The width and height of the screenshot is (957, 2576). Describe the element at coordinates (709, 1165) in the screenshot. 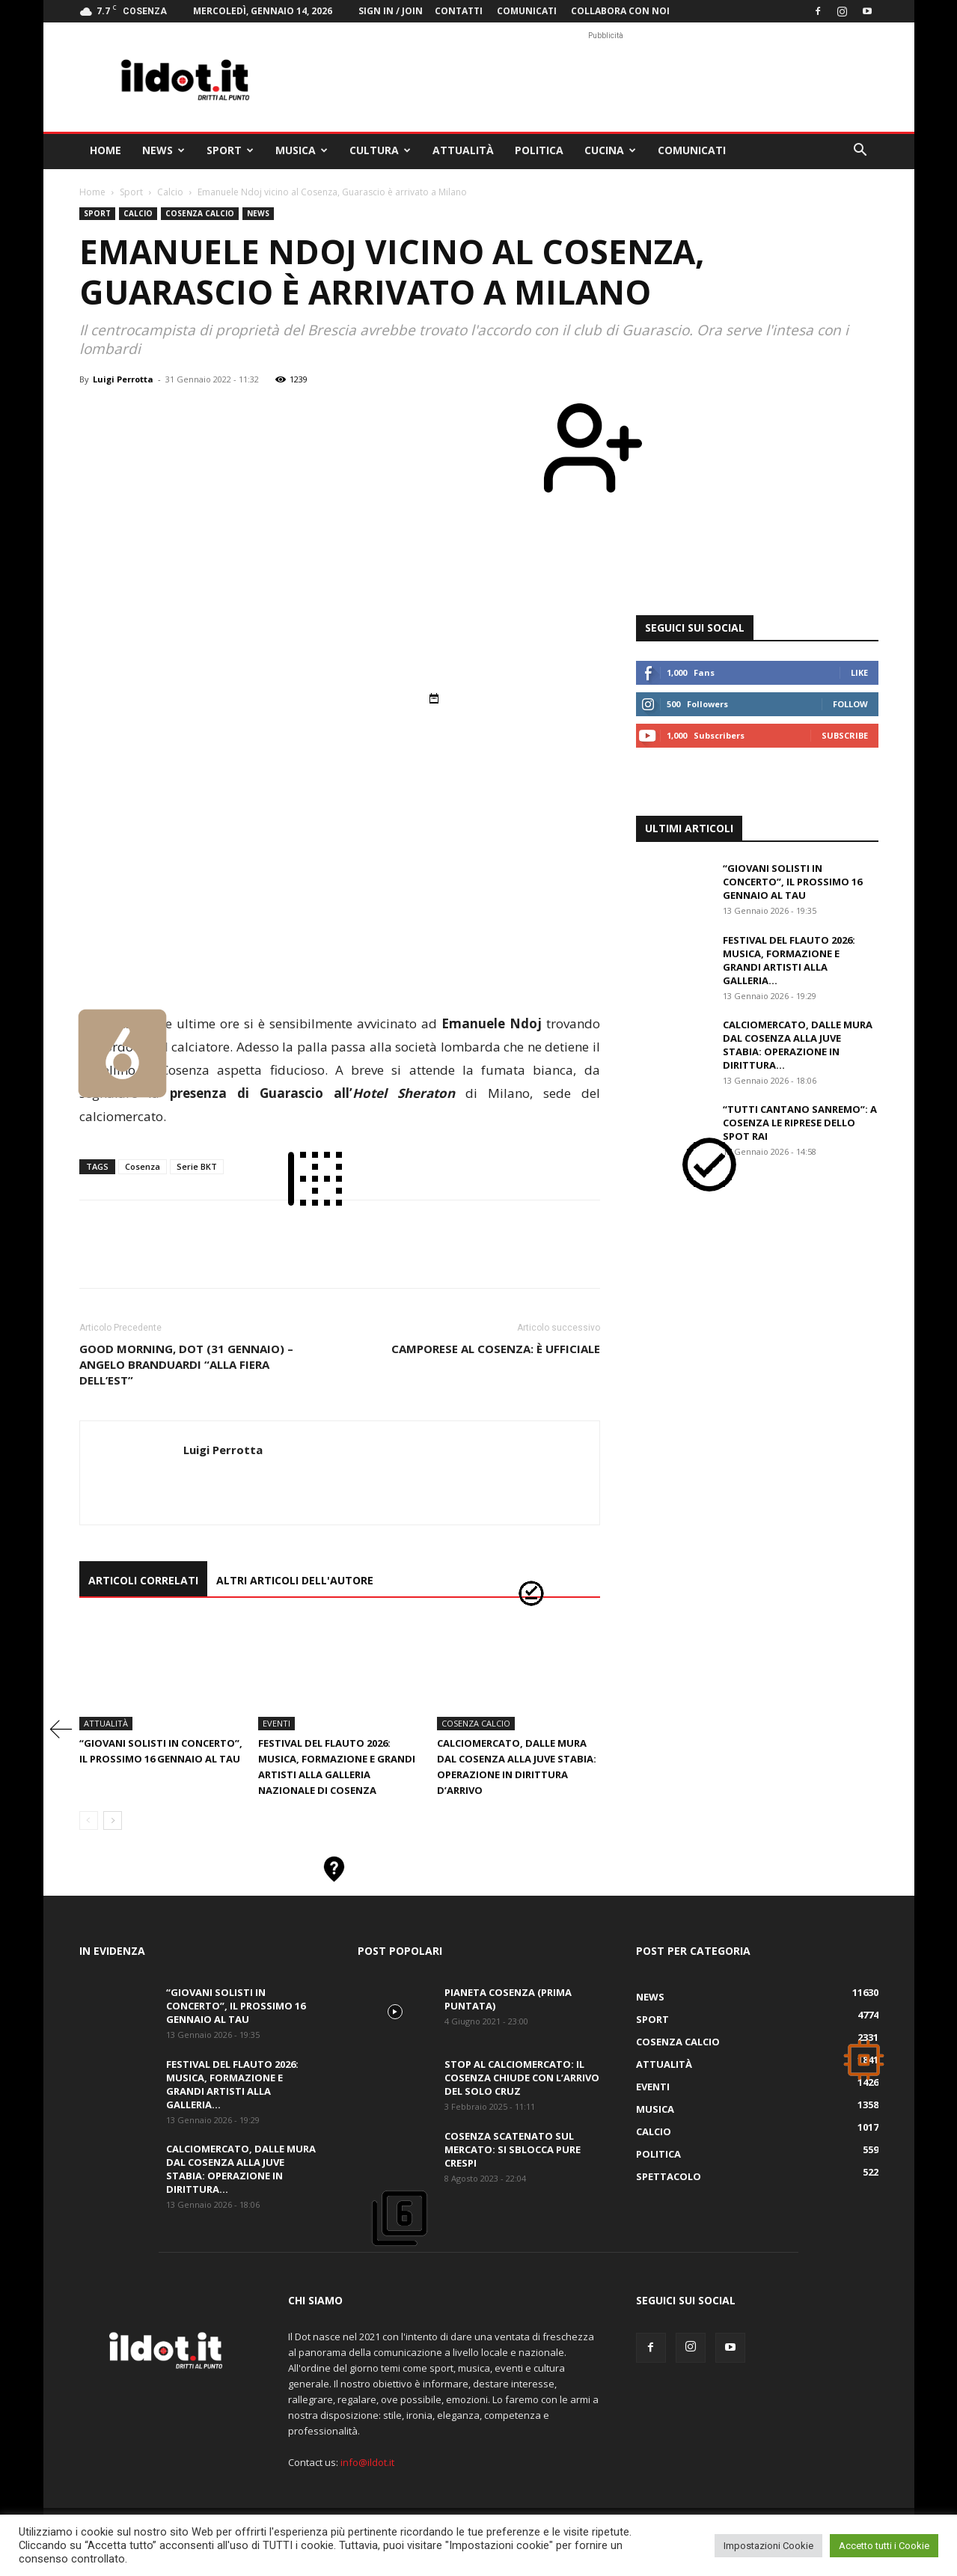

I see `indicates a completed or successful action` at that location.